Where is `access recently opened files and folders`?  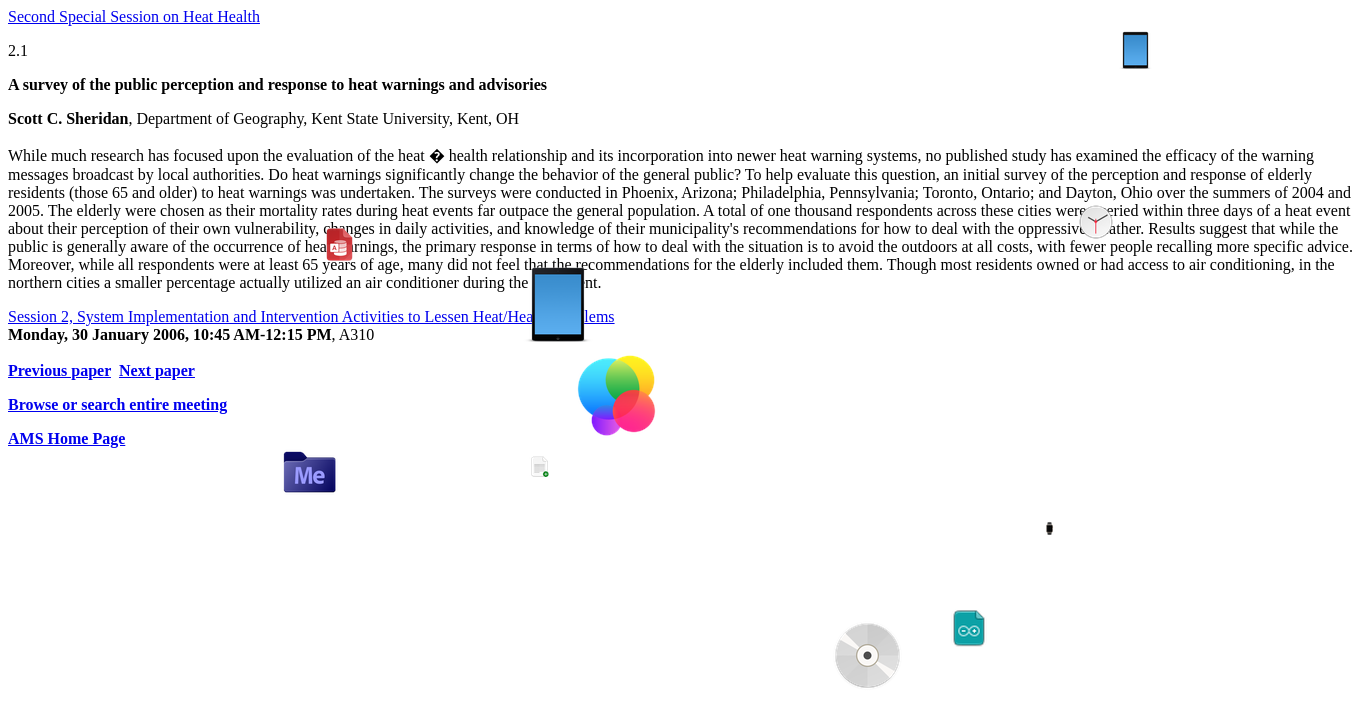 access recently opened files and folders is located at coordinates (1096, 222).